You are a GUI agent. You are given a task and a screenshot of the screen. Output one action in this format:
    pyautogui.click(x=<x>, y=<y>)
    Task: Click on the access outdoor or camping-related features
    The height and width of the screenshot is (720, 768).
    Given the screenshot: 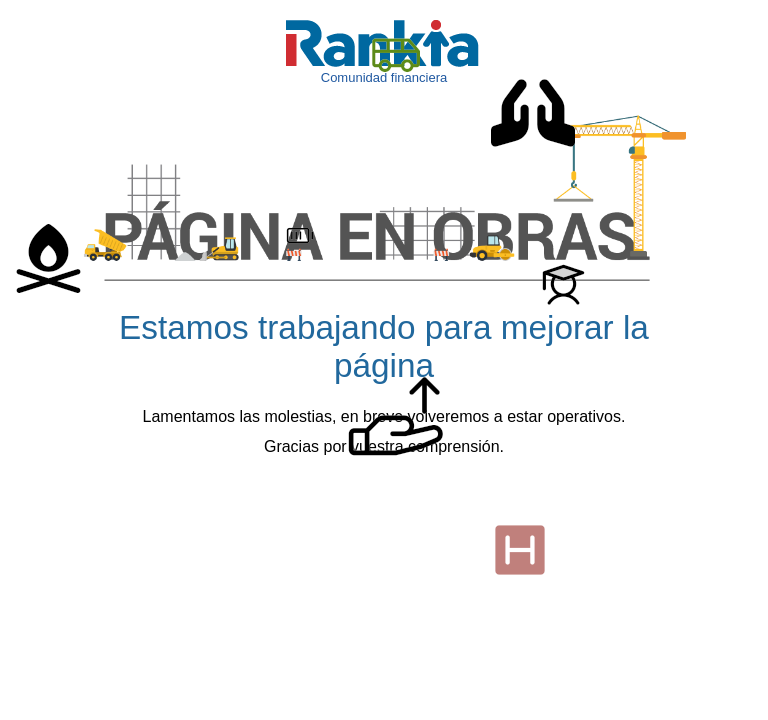 What is the action you would take?
    pyautogui.click(x=48, y=258)
    